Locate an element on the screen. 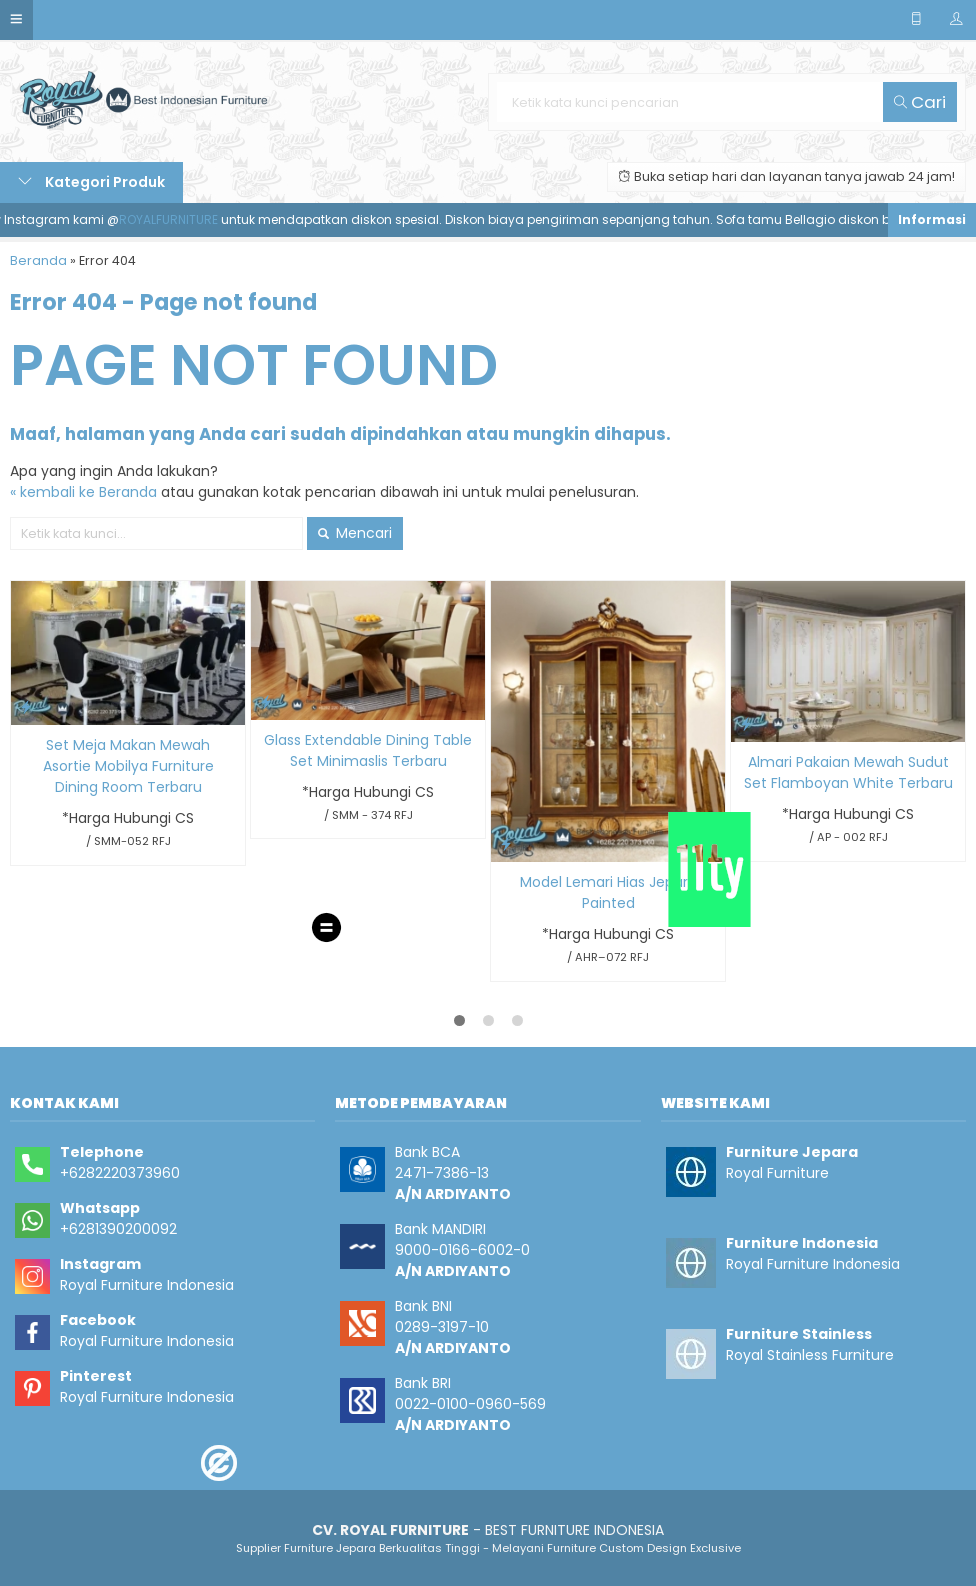 Image resolution: width=976 pixels, height=1586 pixels. indicates public domain or copyright-free content is located at coordinates (219, 1463).